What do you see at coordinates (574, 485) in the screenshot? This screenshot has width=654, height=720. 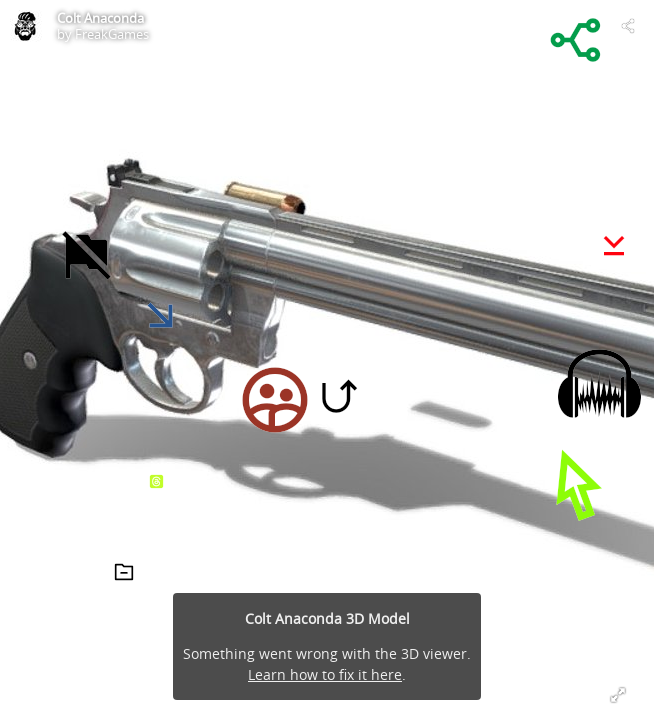 I see `cursor pointer indicating selection mode` at bounding box center [574, 485].